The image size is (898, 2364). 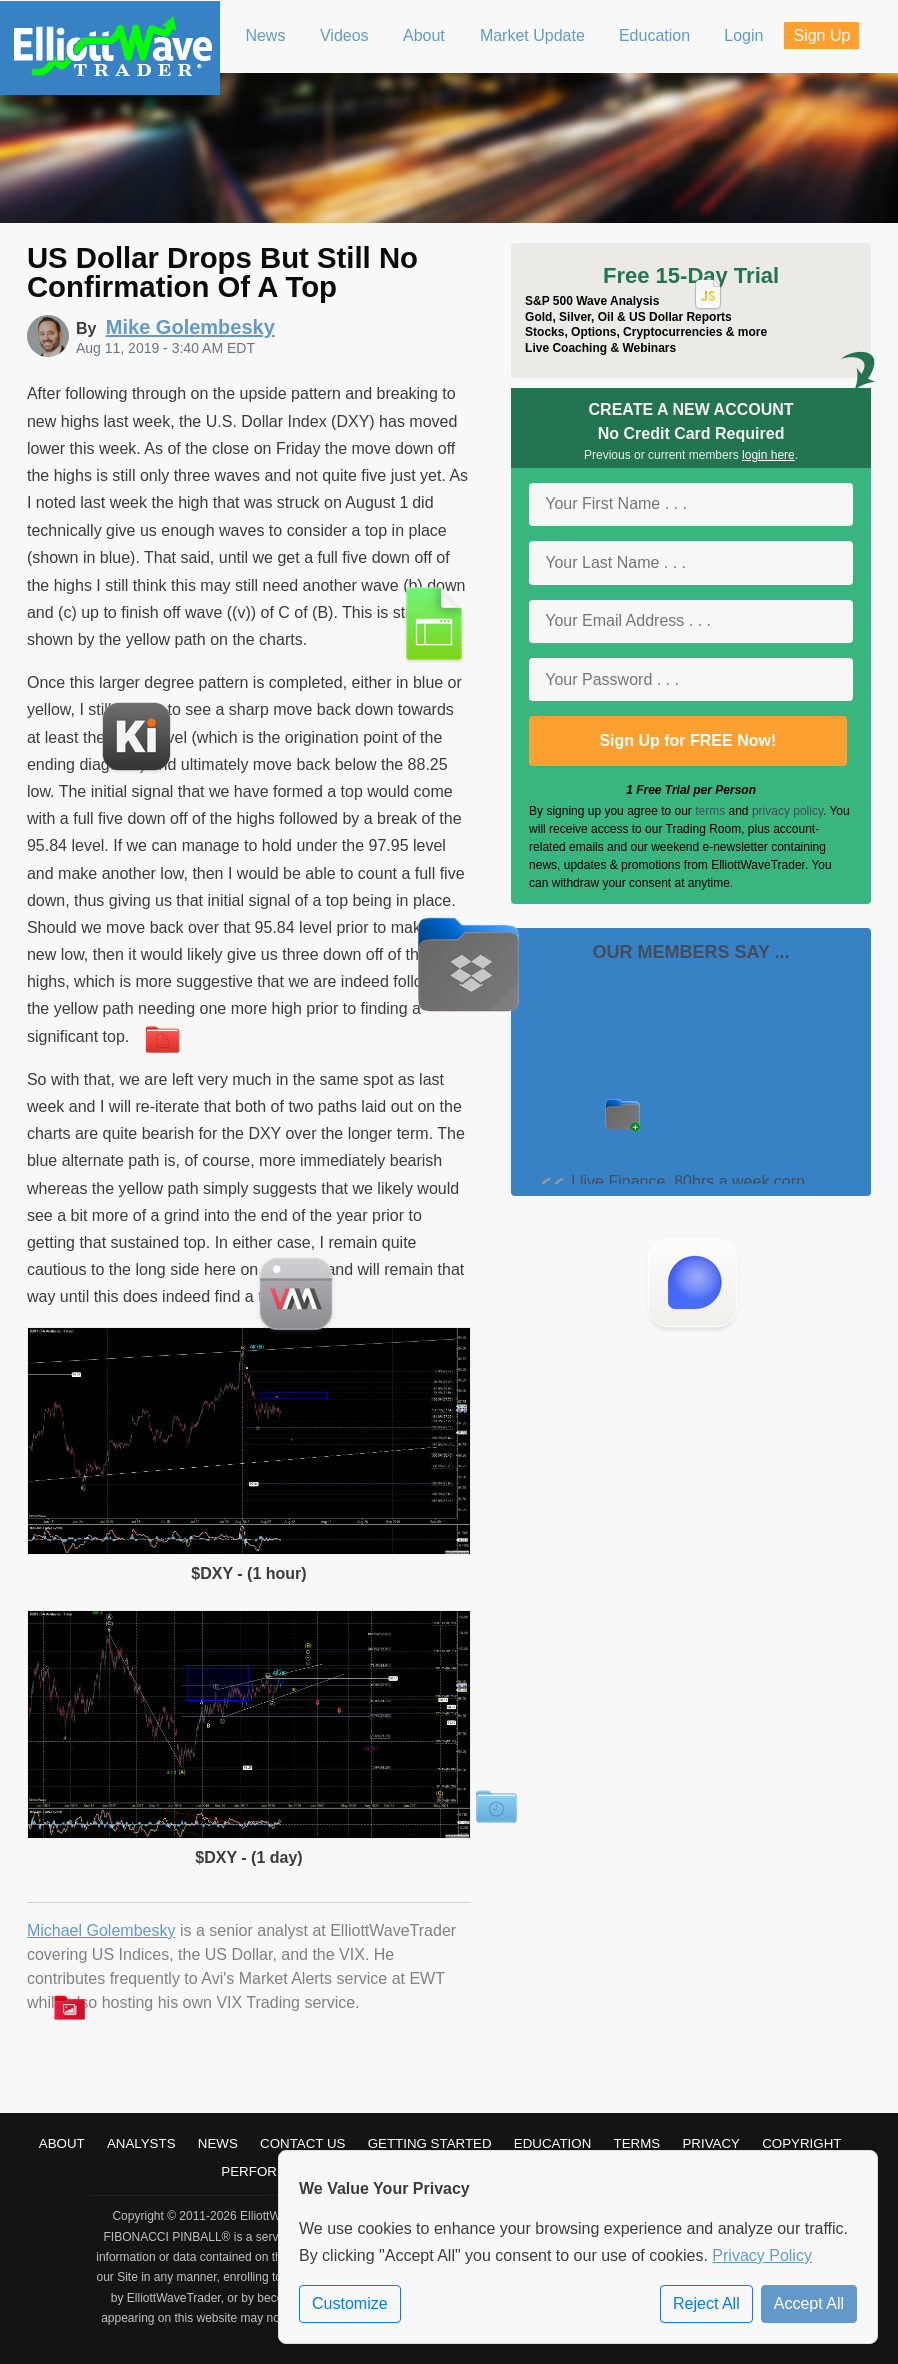 I want to click on open the texts messaging app, so click(x=692, y=1282).